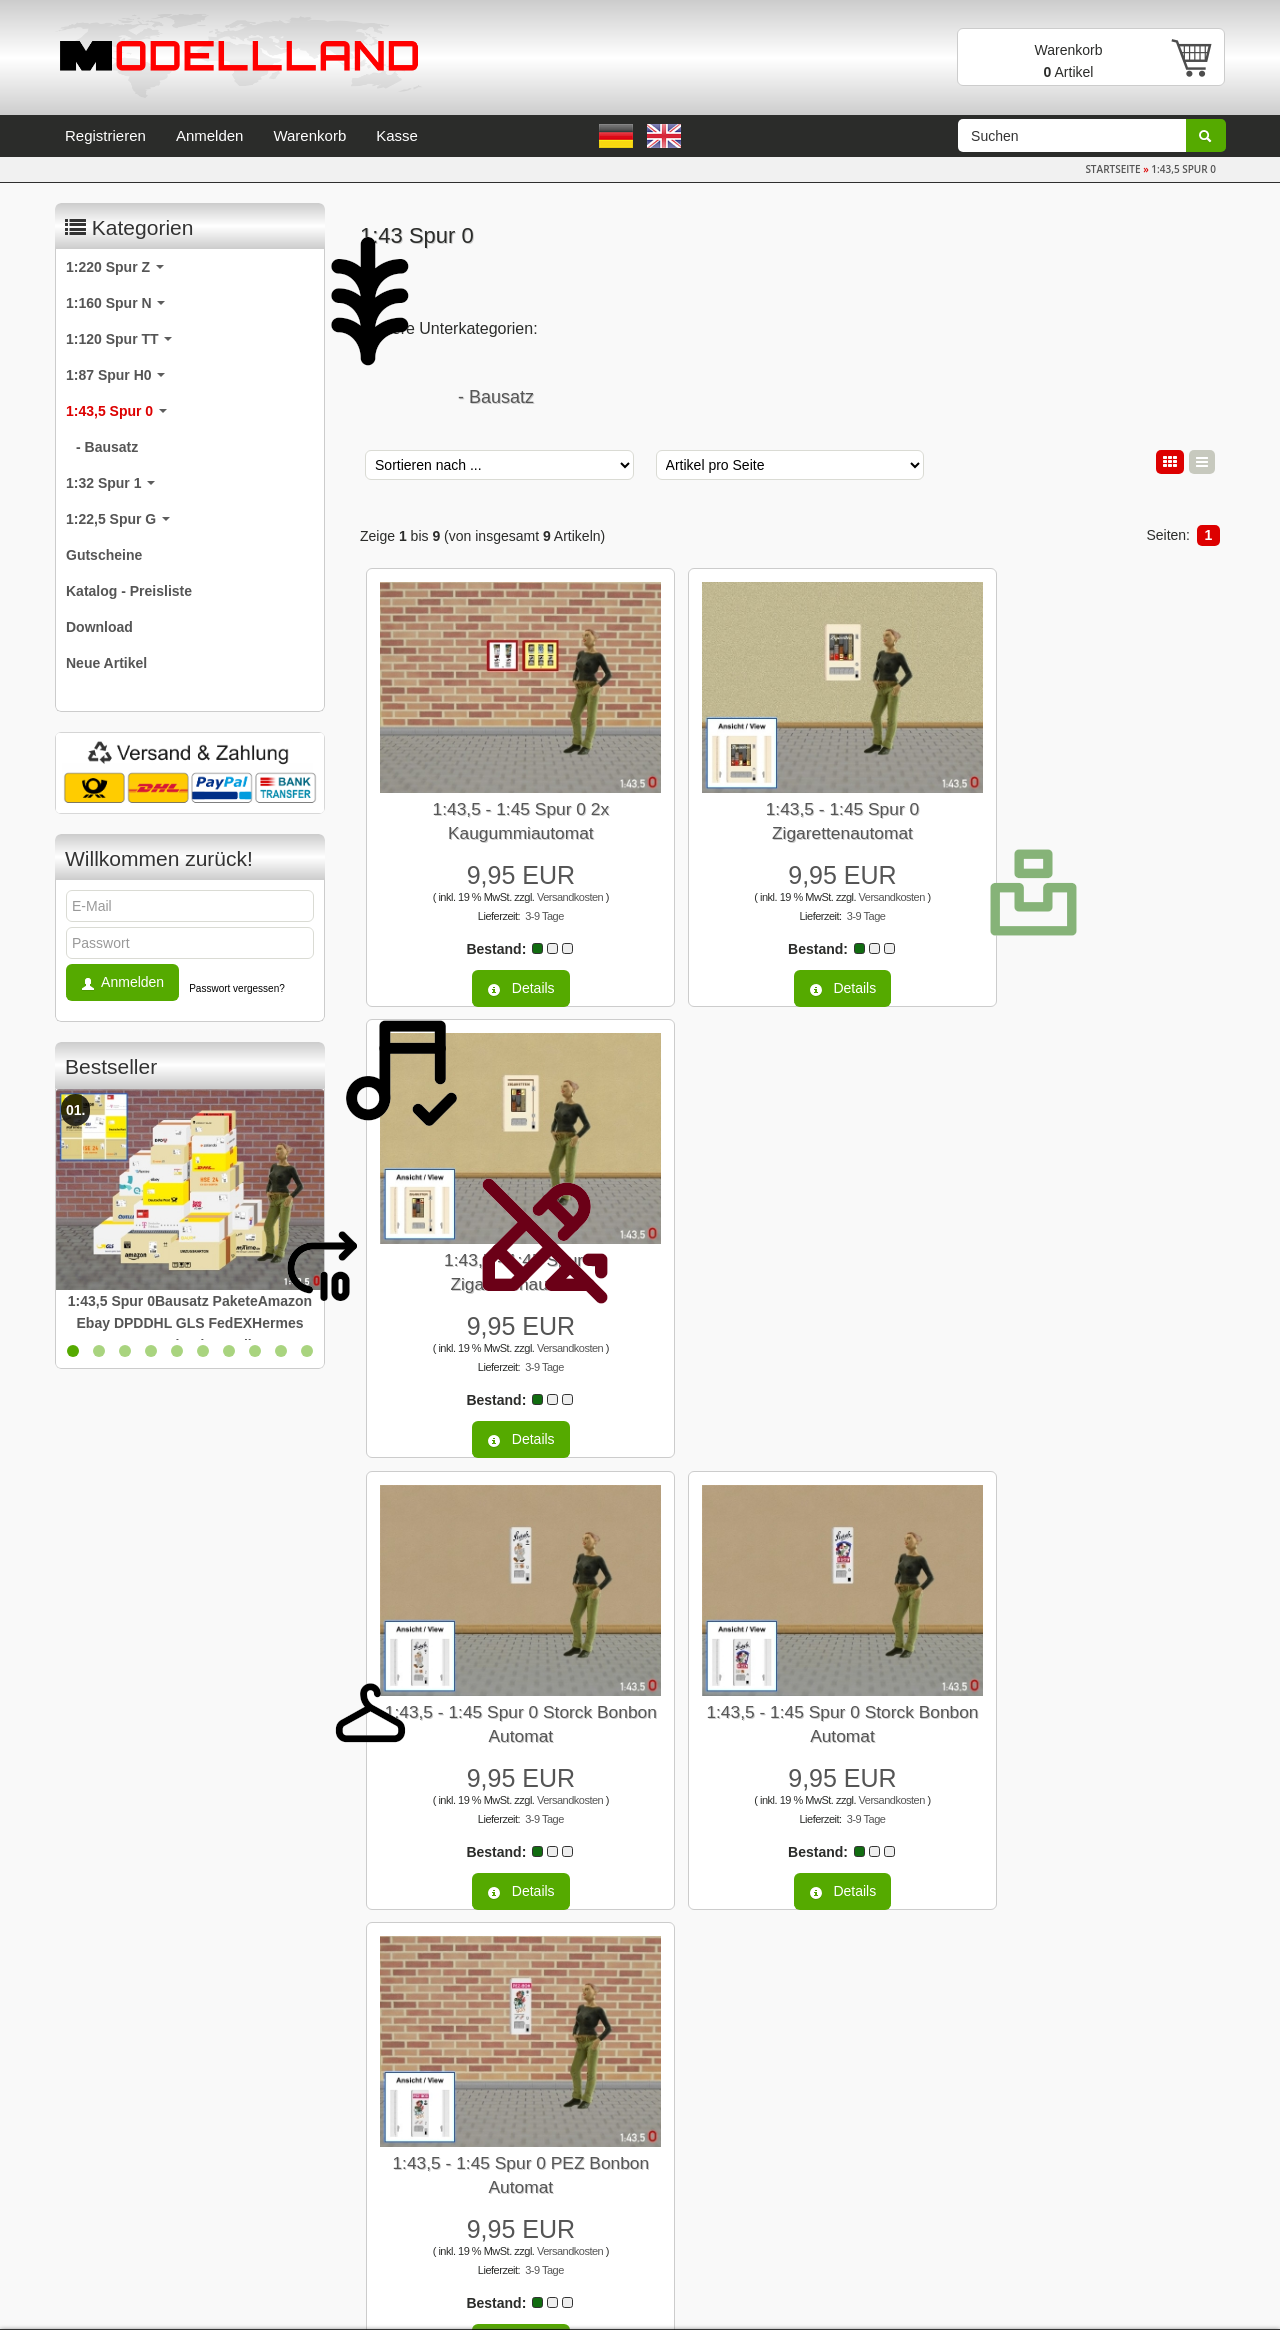  What do you see at coordinates (401, 1070) in the screenshot?
I see `song or track successfully added to library` at bounding box center [401, 1070].